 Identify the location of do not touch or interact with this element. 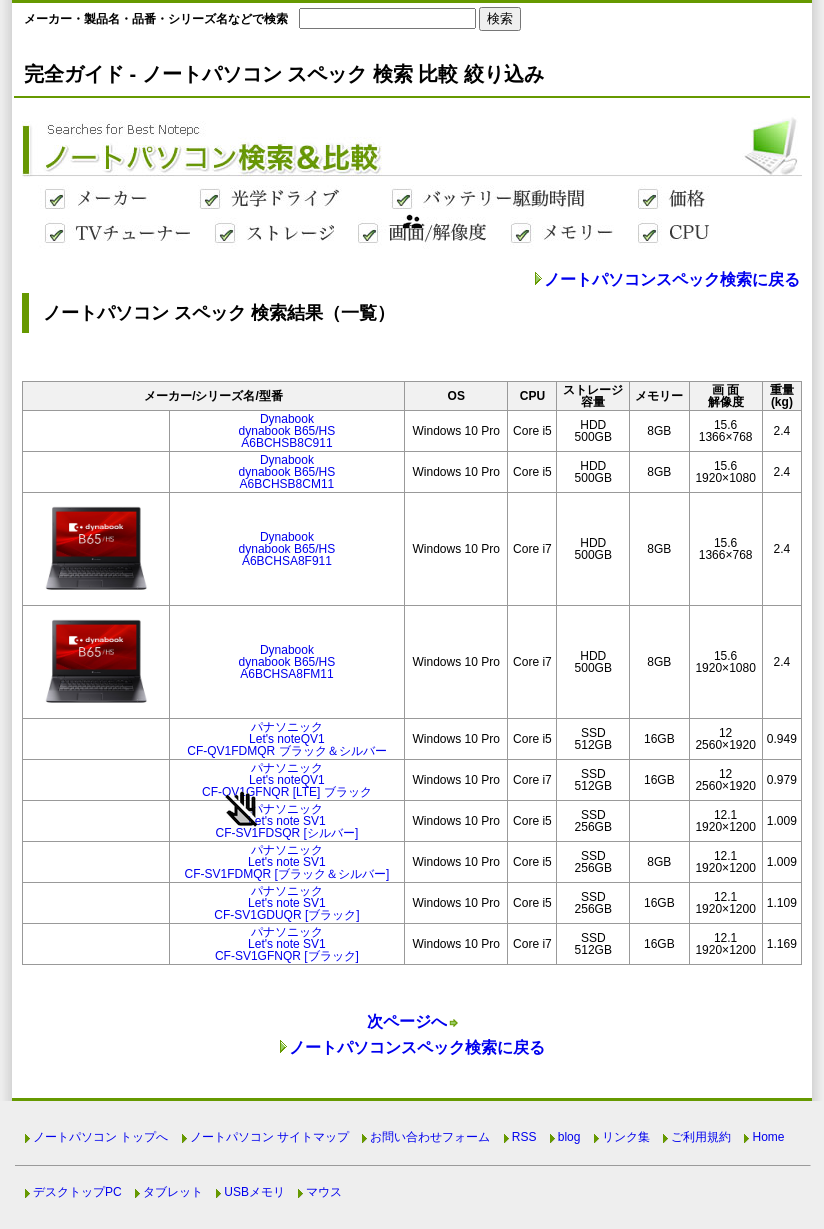
(242, 809).